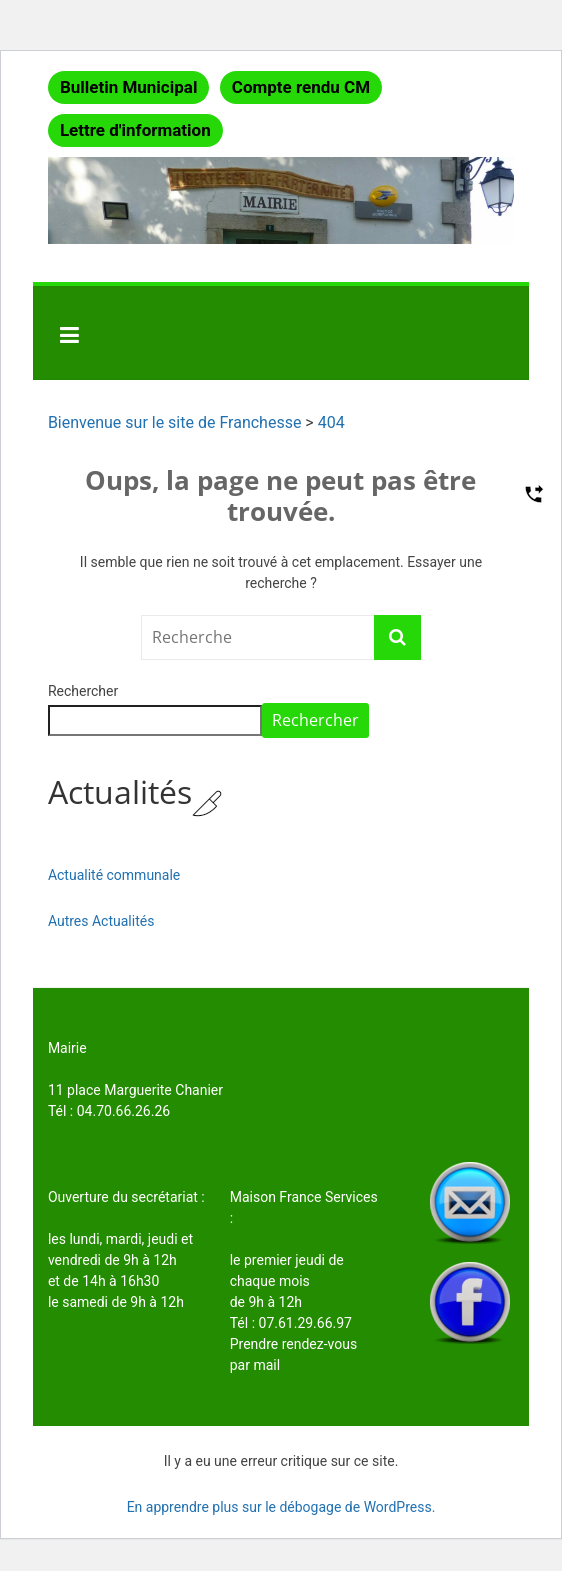 The width and height of the screenshot is (562, 1571). Describe the element at coordinates (533, 494) in the screenshot. I see `indicates a forwarded call` at that location.